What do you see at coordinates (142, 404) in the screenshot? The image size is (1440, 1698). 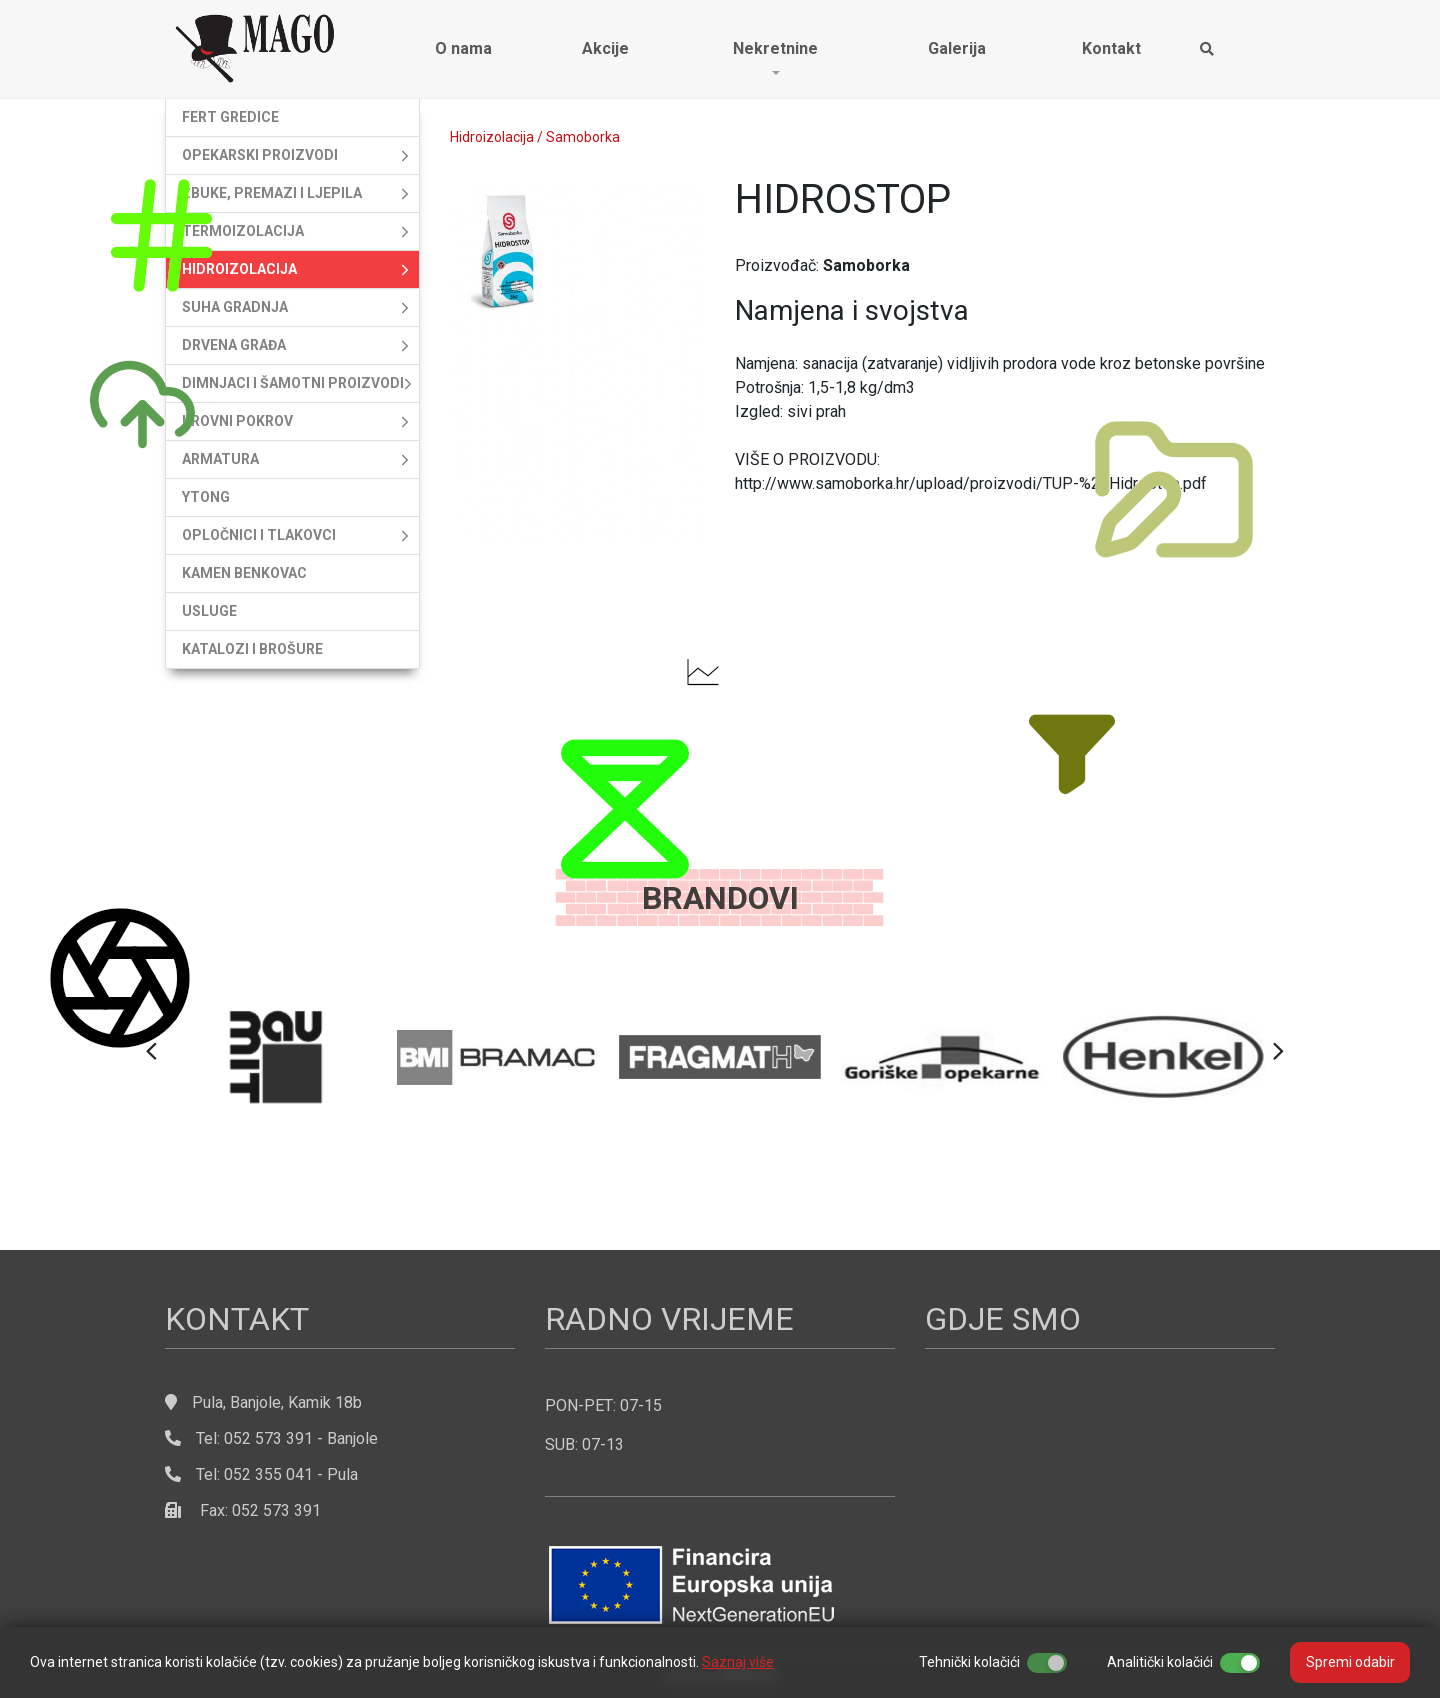 I see `upload file to cloud storage` at bounding box center [142, 404].